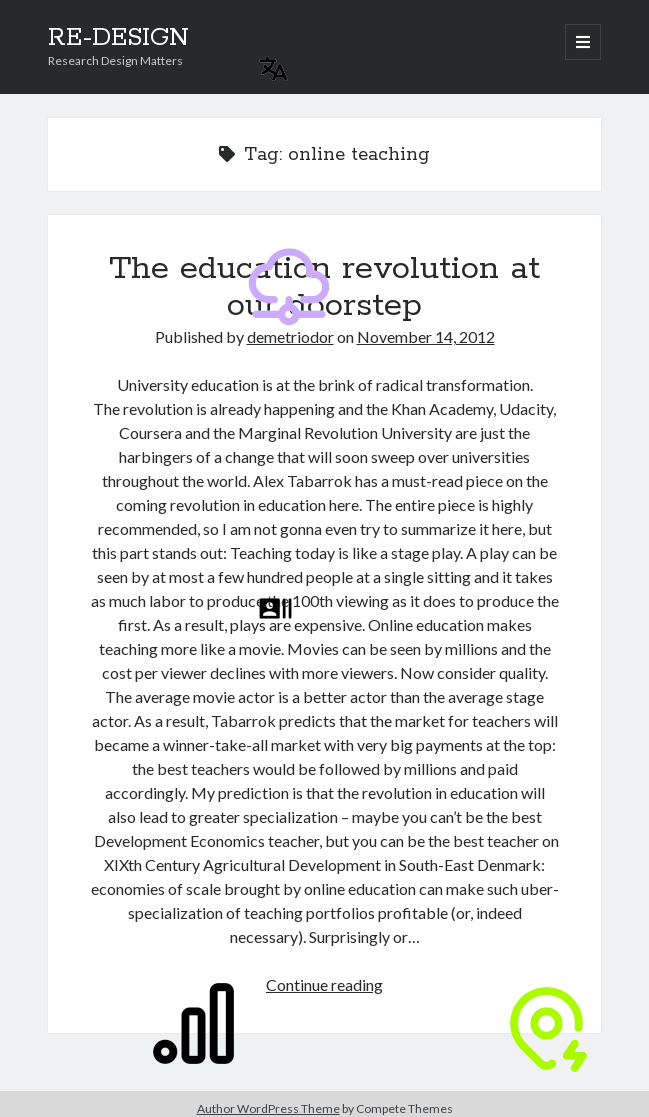  I want to click on enable fast or instant location tracking, so click(546, 1027).